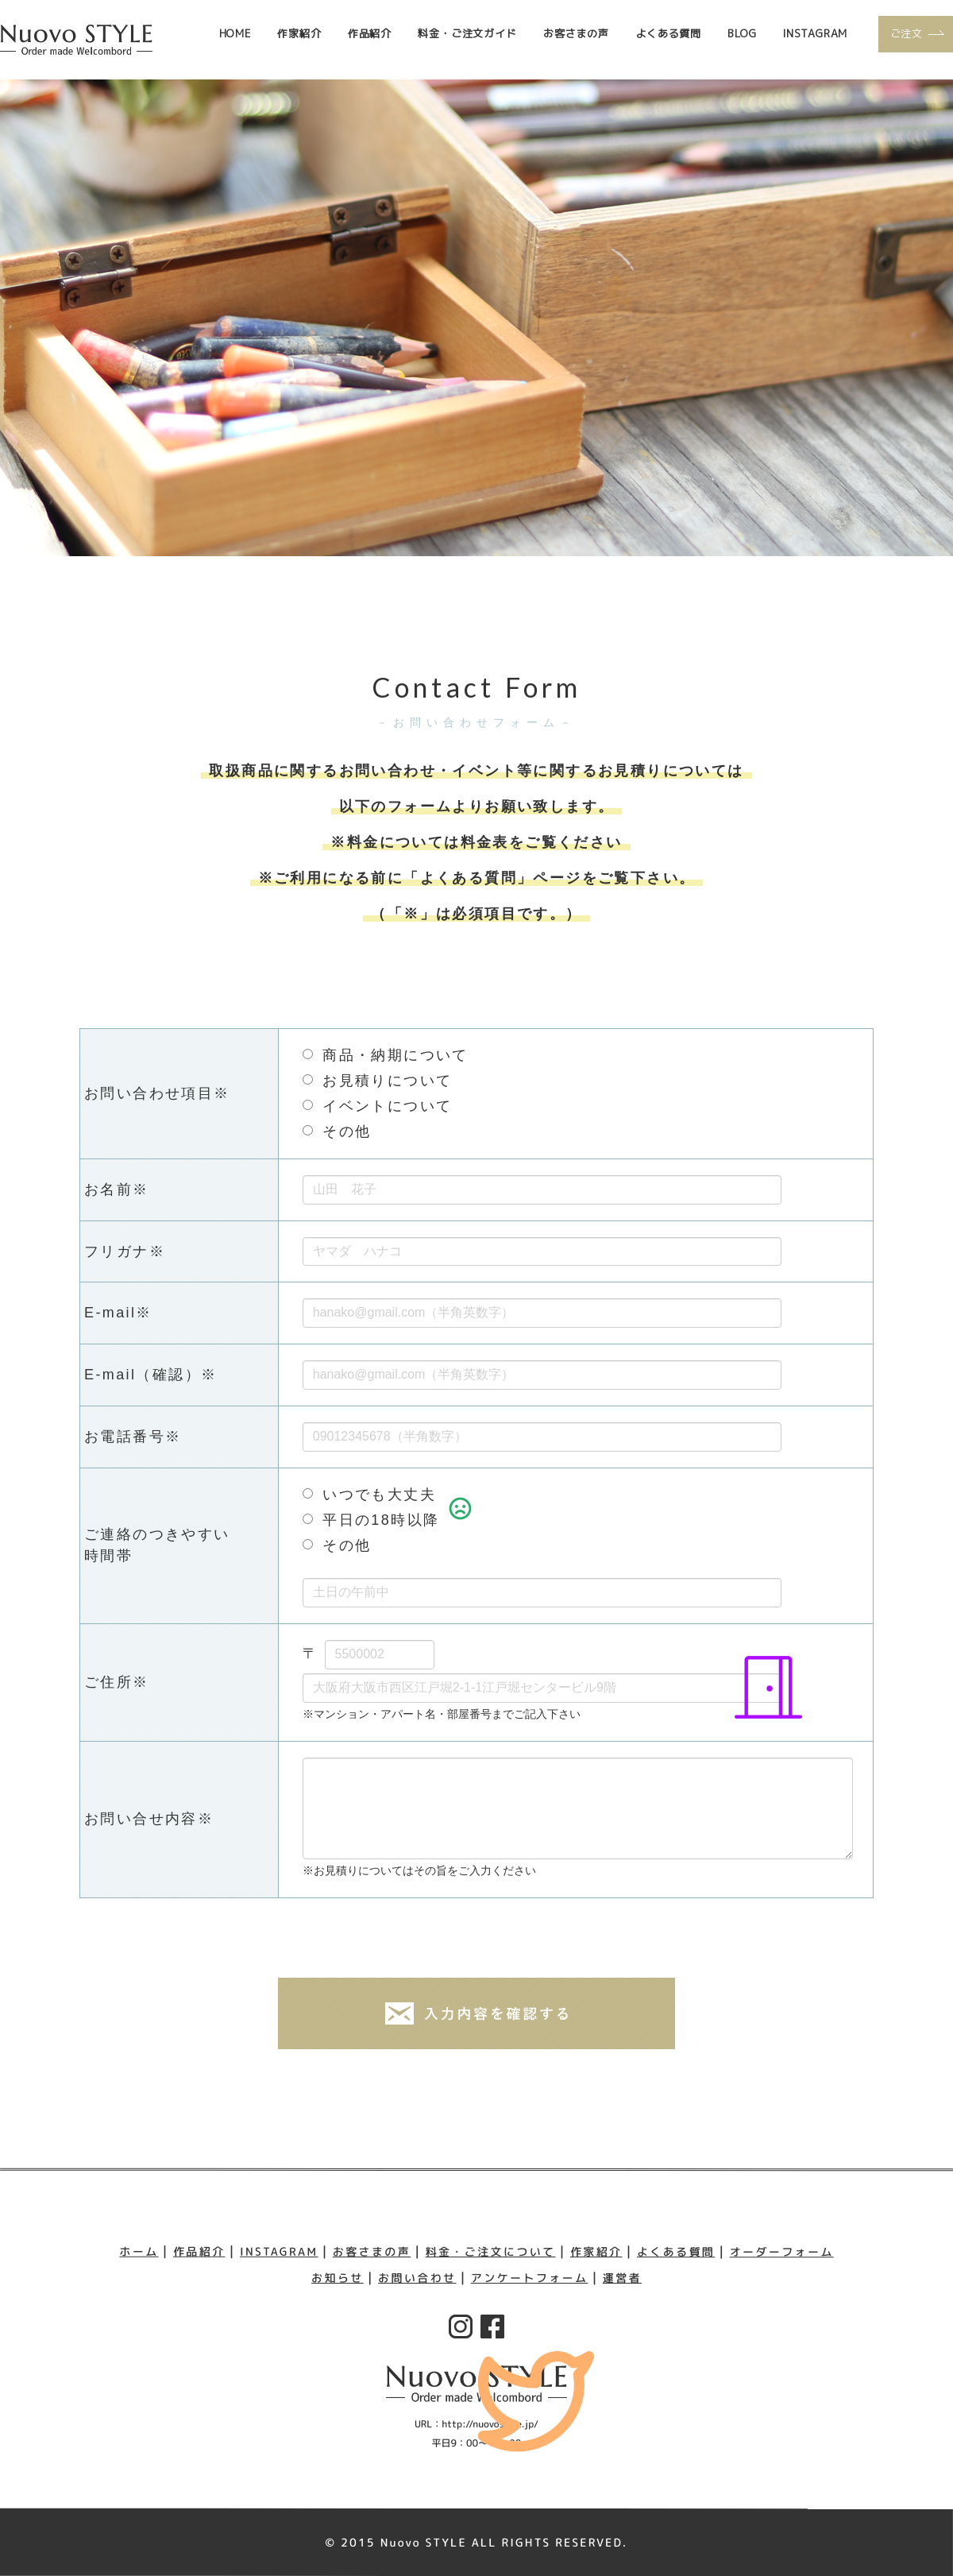  Describe the element at coordinates (768, 1687) in the screenshot. I see `log out or exit the application` at that location.